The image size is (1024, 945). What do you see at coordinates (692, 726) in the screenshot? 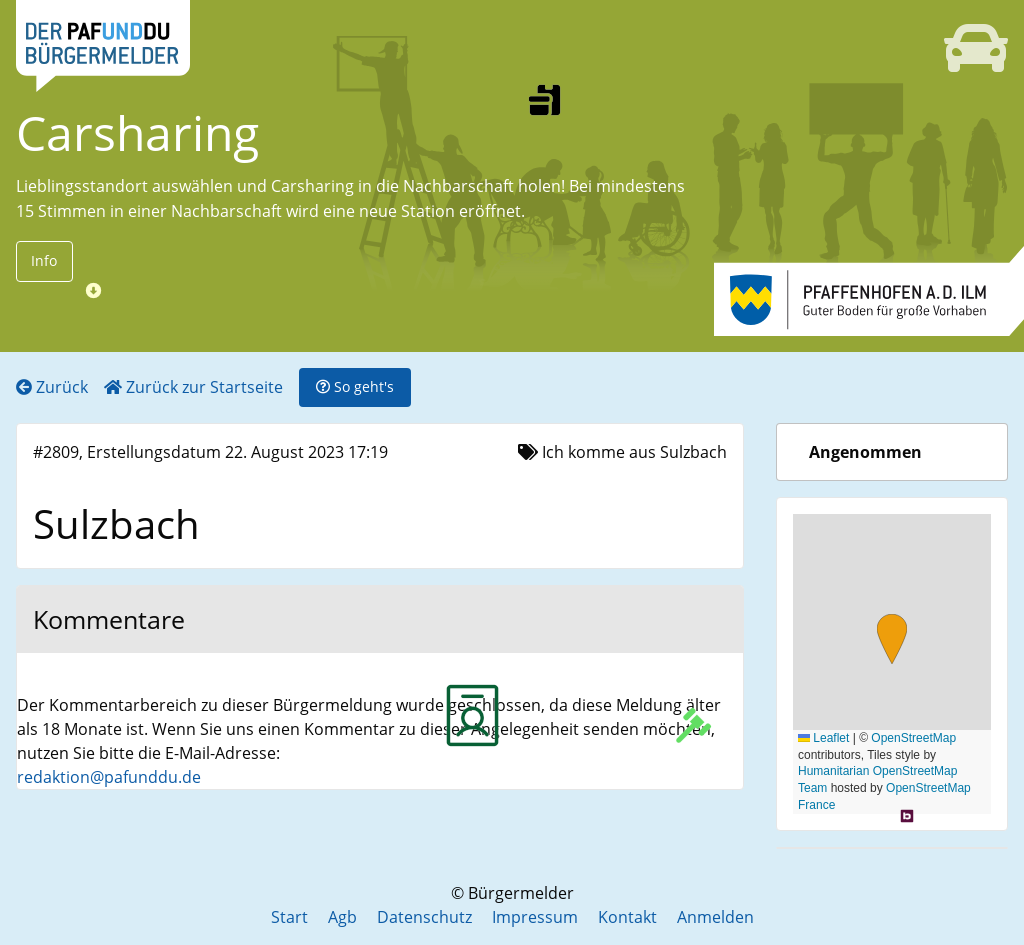
I see `access legal or court-related information` at bounding box center [692, 726].